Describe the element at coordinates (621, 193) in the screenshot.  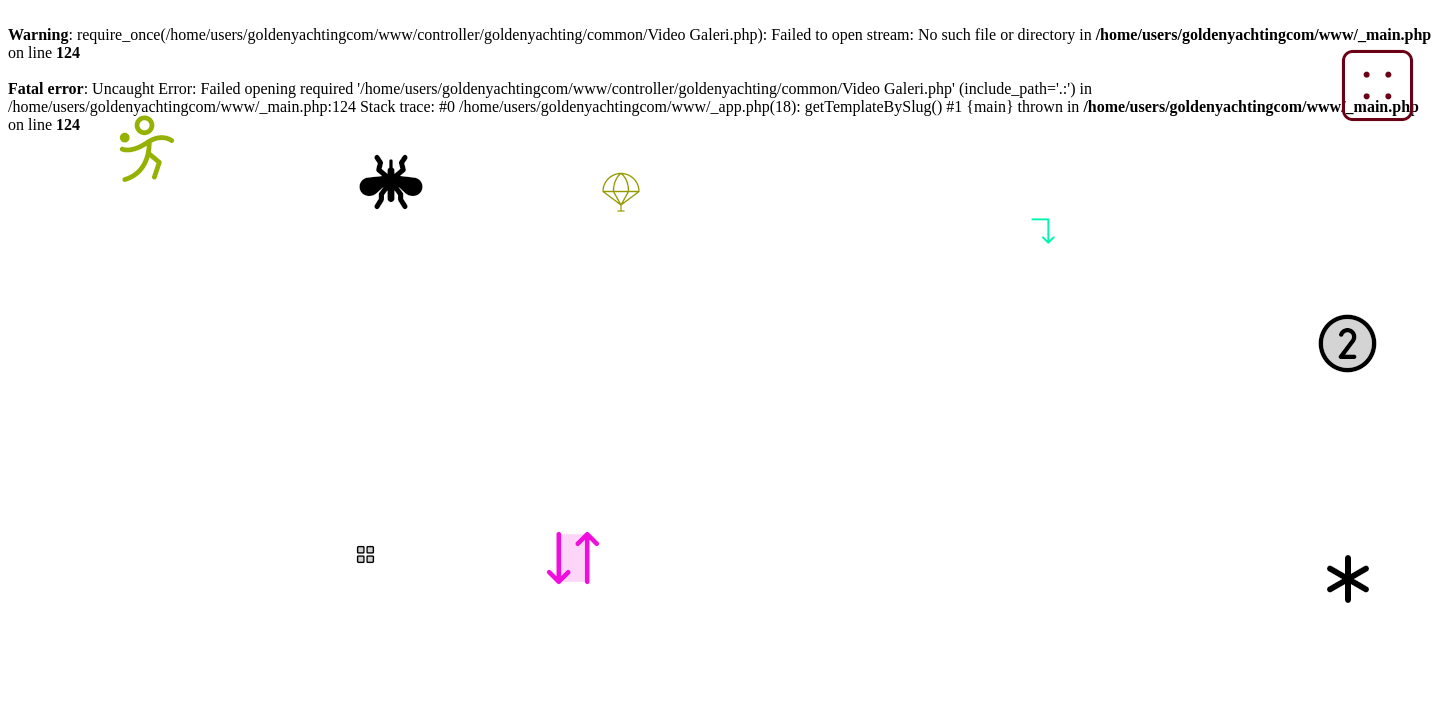
I see `access airdrop or file drop feature` at that location.